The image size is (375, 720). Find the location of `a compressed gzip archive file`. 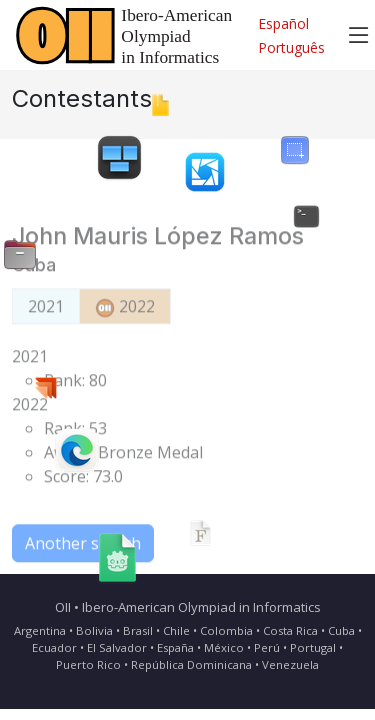

a compressed gzip archive file is located at coordinates (160, 105).